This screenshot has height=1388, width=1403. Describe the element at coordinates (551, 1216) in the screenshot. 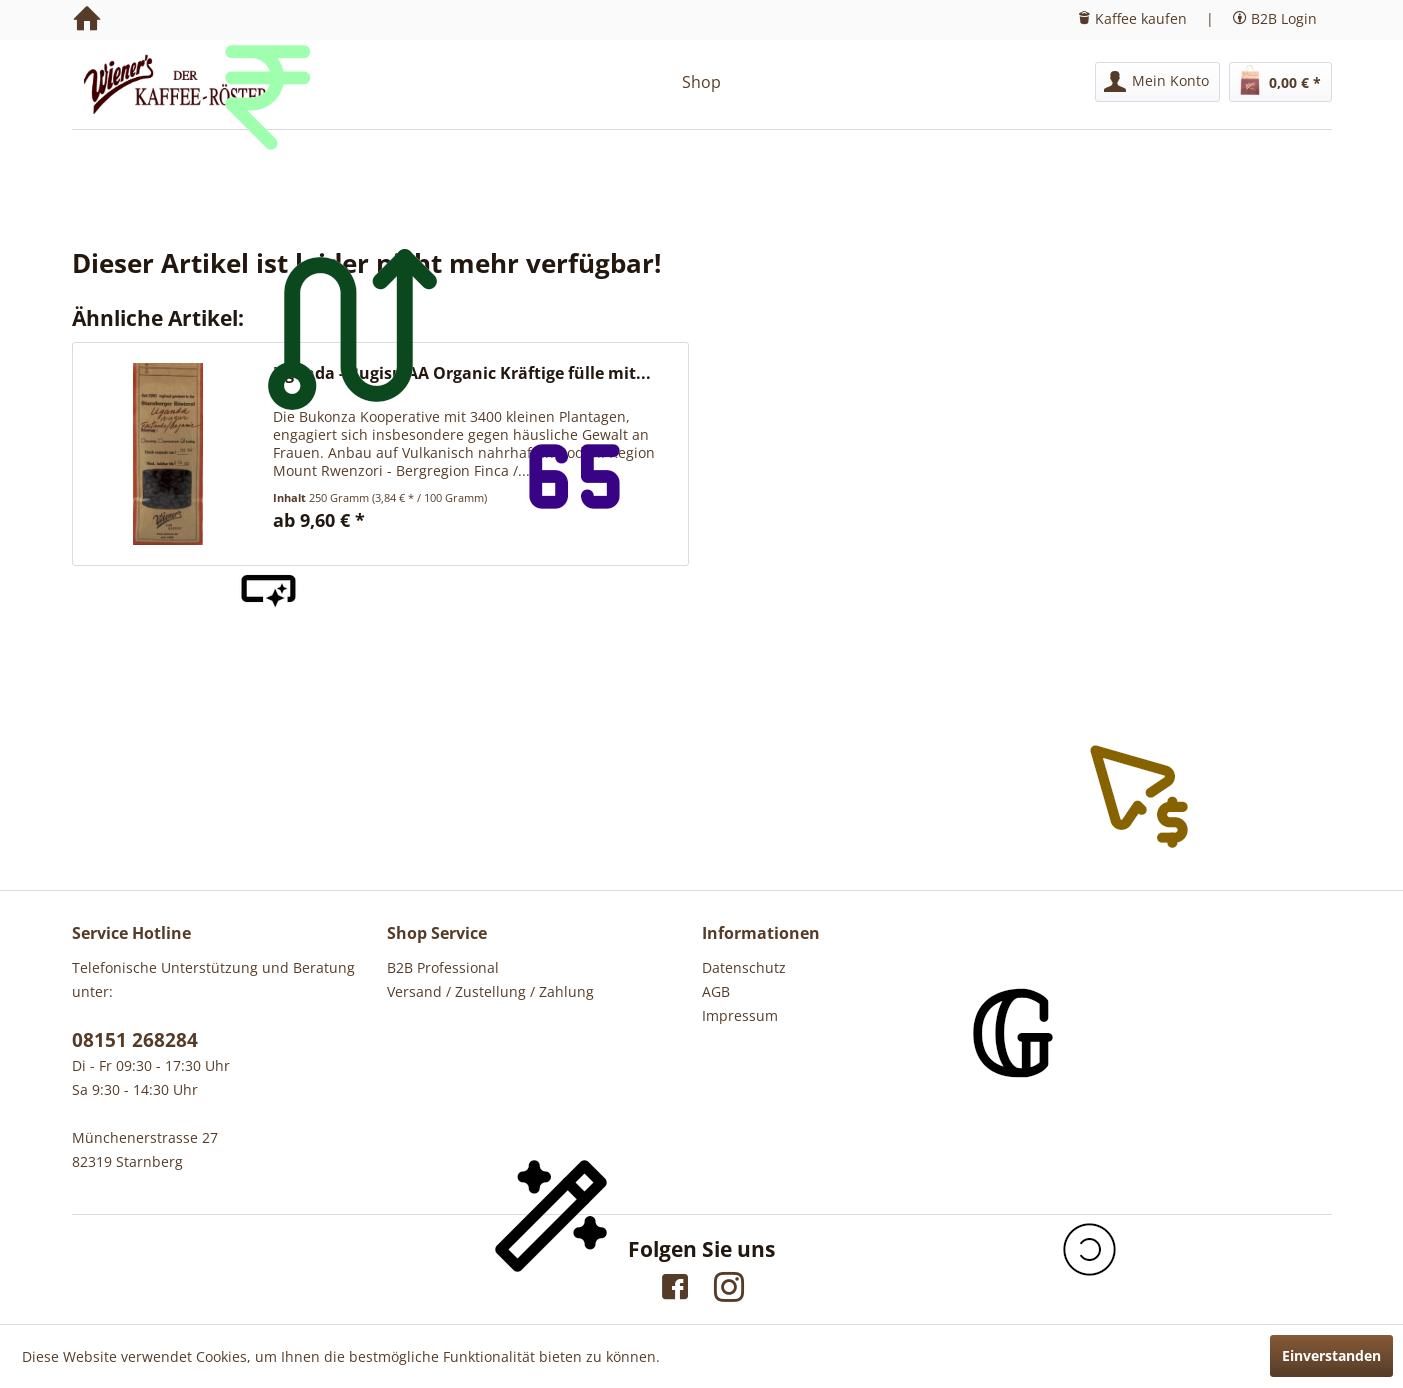

I see `apply magic or auto-enhance effects` at that location.